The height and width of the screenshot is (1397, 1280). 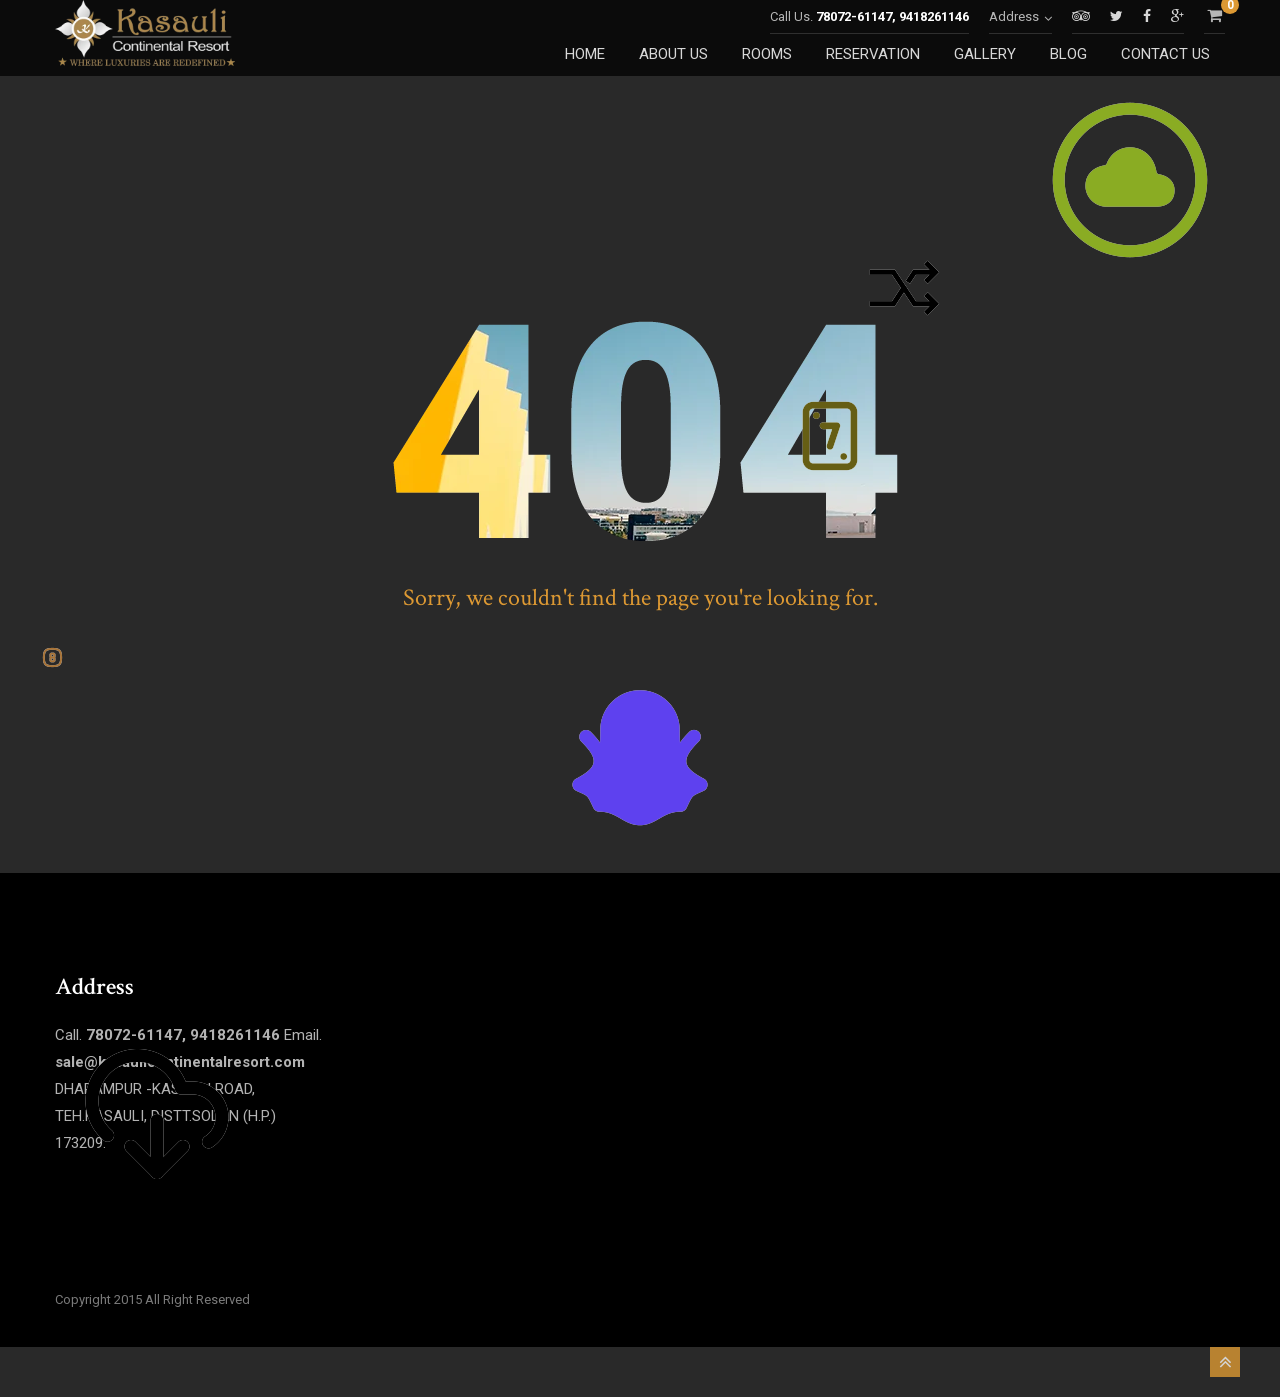 What do you see at coordinates (1130, 180) in the screenshot?
I see `access cloud storage` at bounding box center [1130, 180].